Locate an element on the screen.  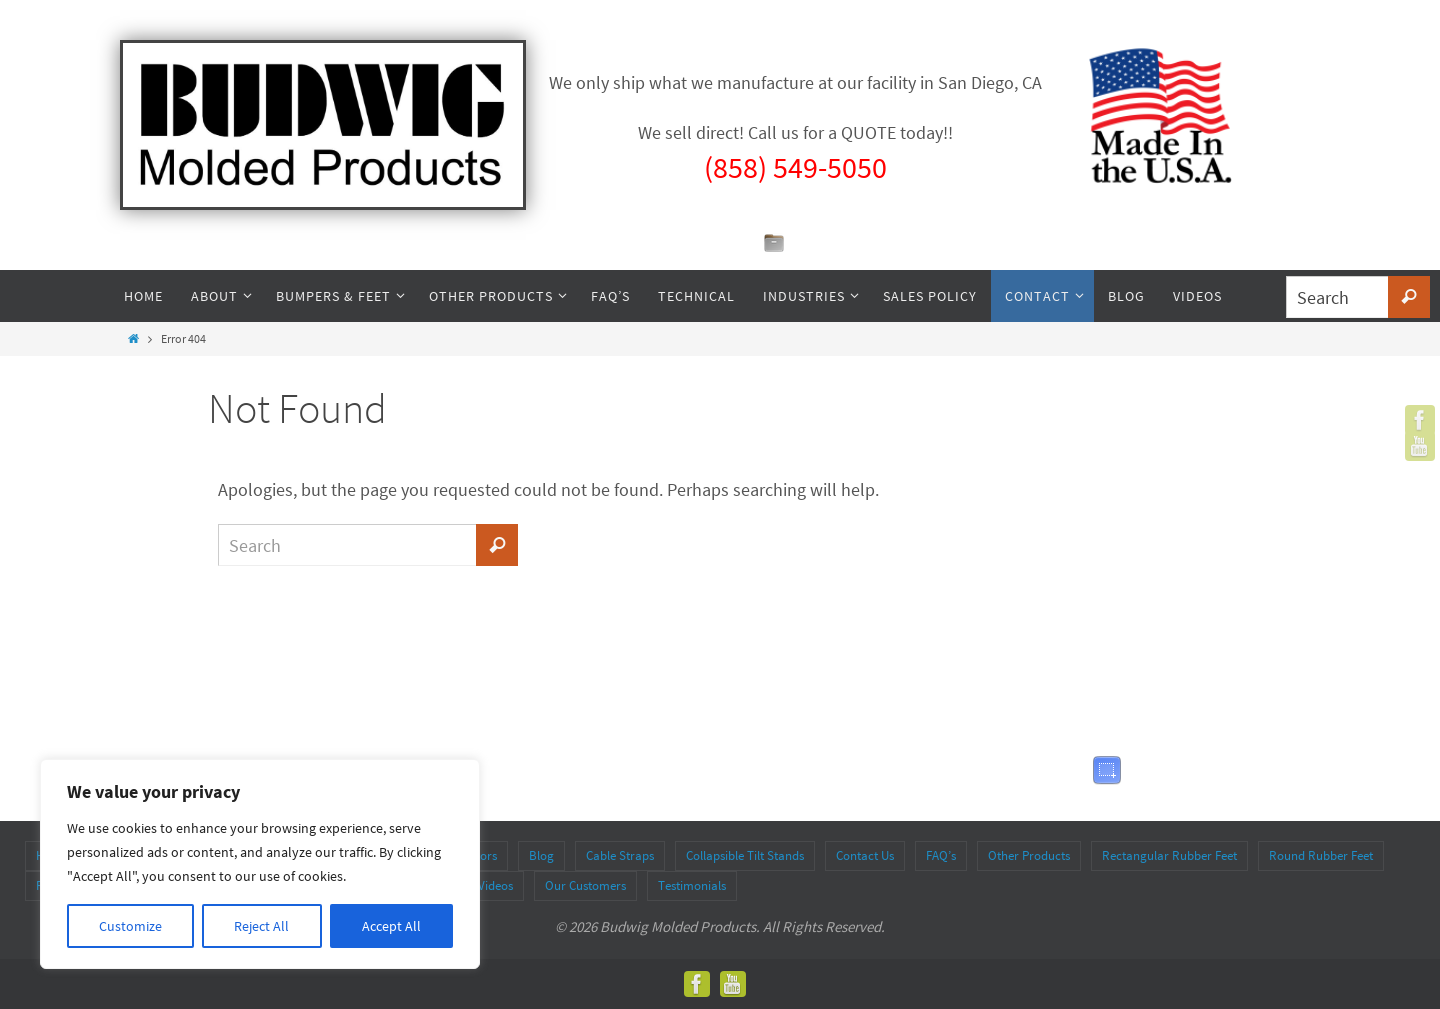
open the file manager is located at coordinates (774, 243).